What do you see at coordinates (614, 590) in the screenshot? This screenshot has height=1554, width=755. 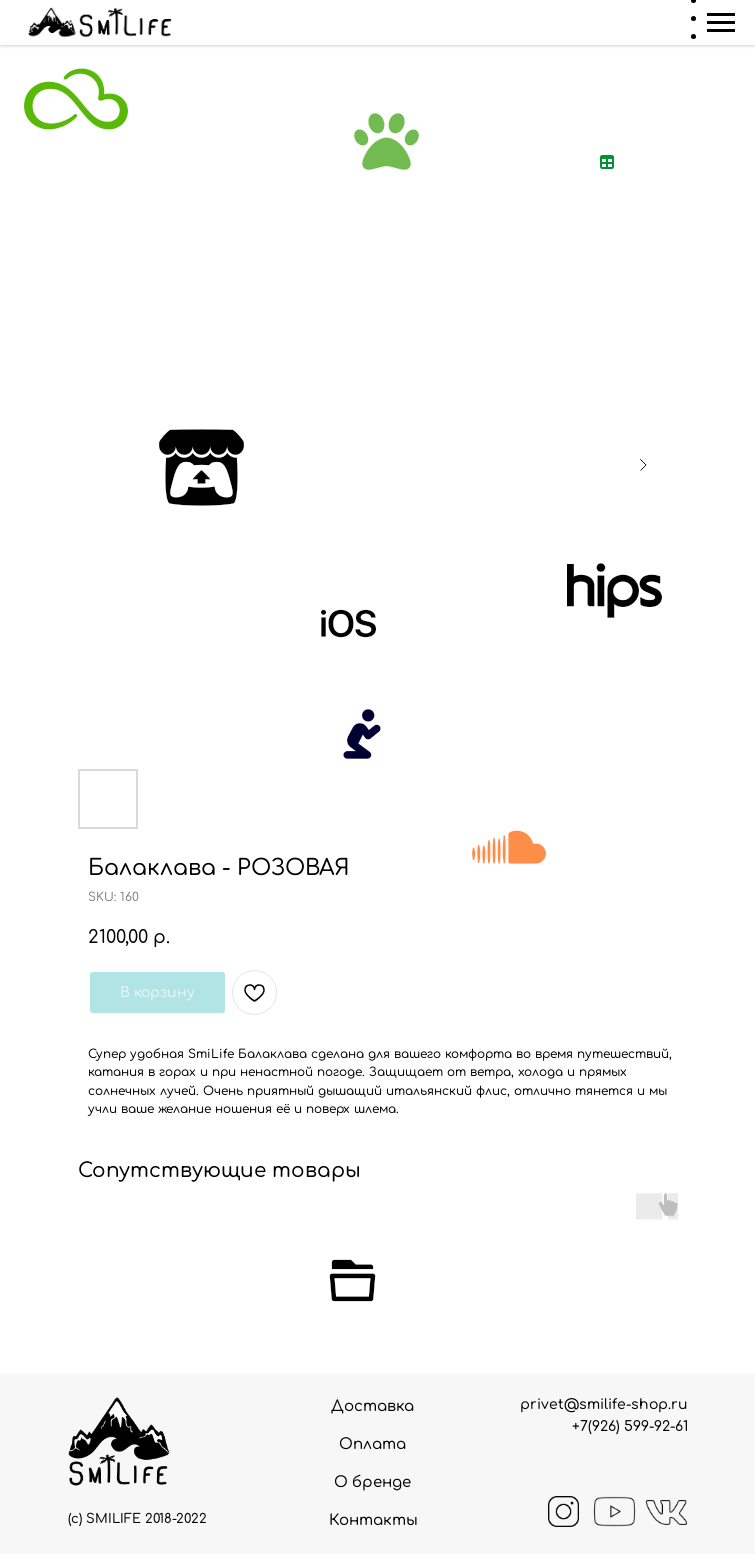 I see `hips payment platform logo` at bounding box center [614, 590].